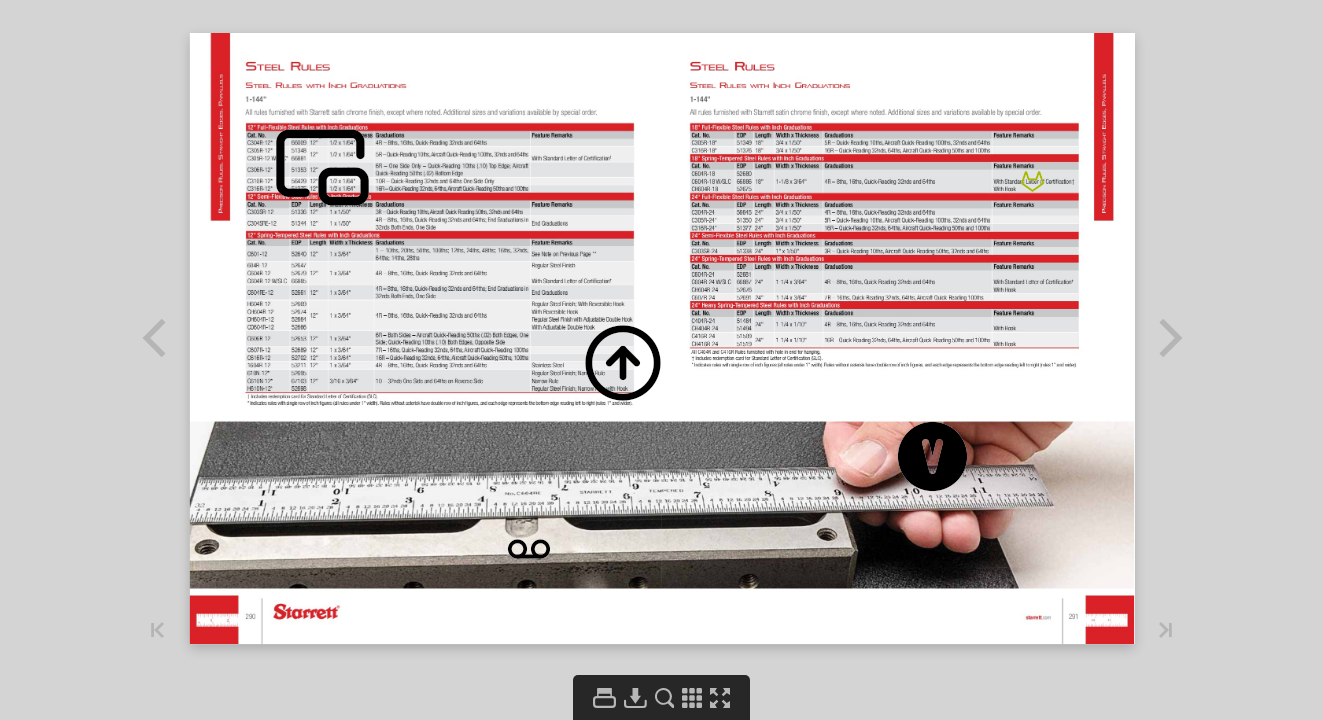 This screenshot has width=1323, height=720. Describe the element at coordinates (529, 549) in the screenshot. I see `access voicemail messages` at that location.